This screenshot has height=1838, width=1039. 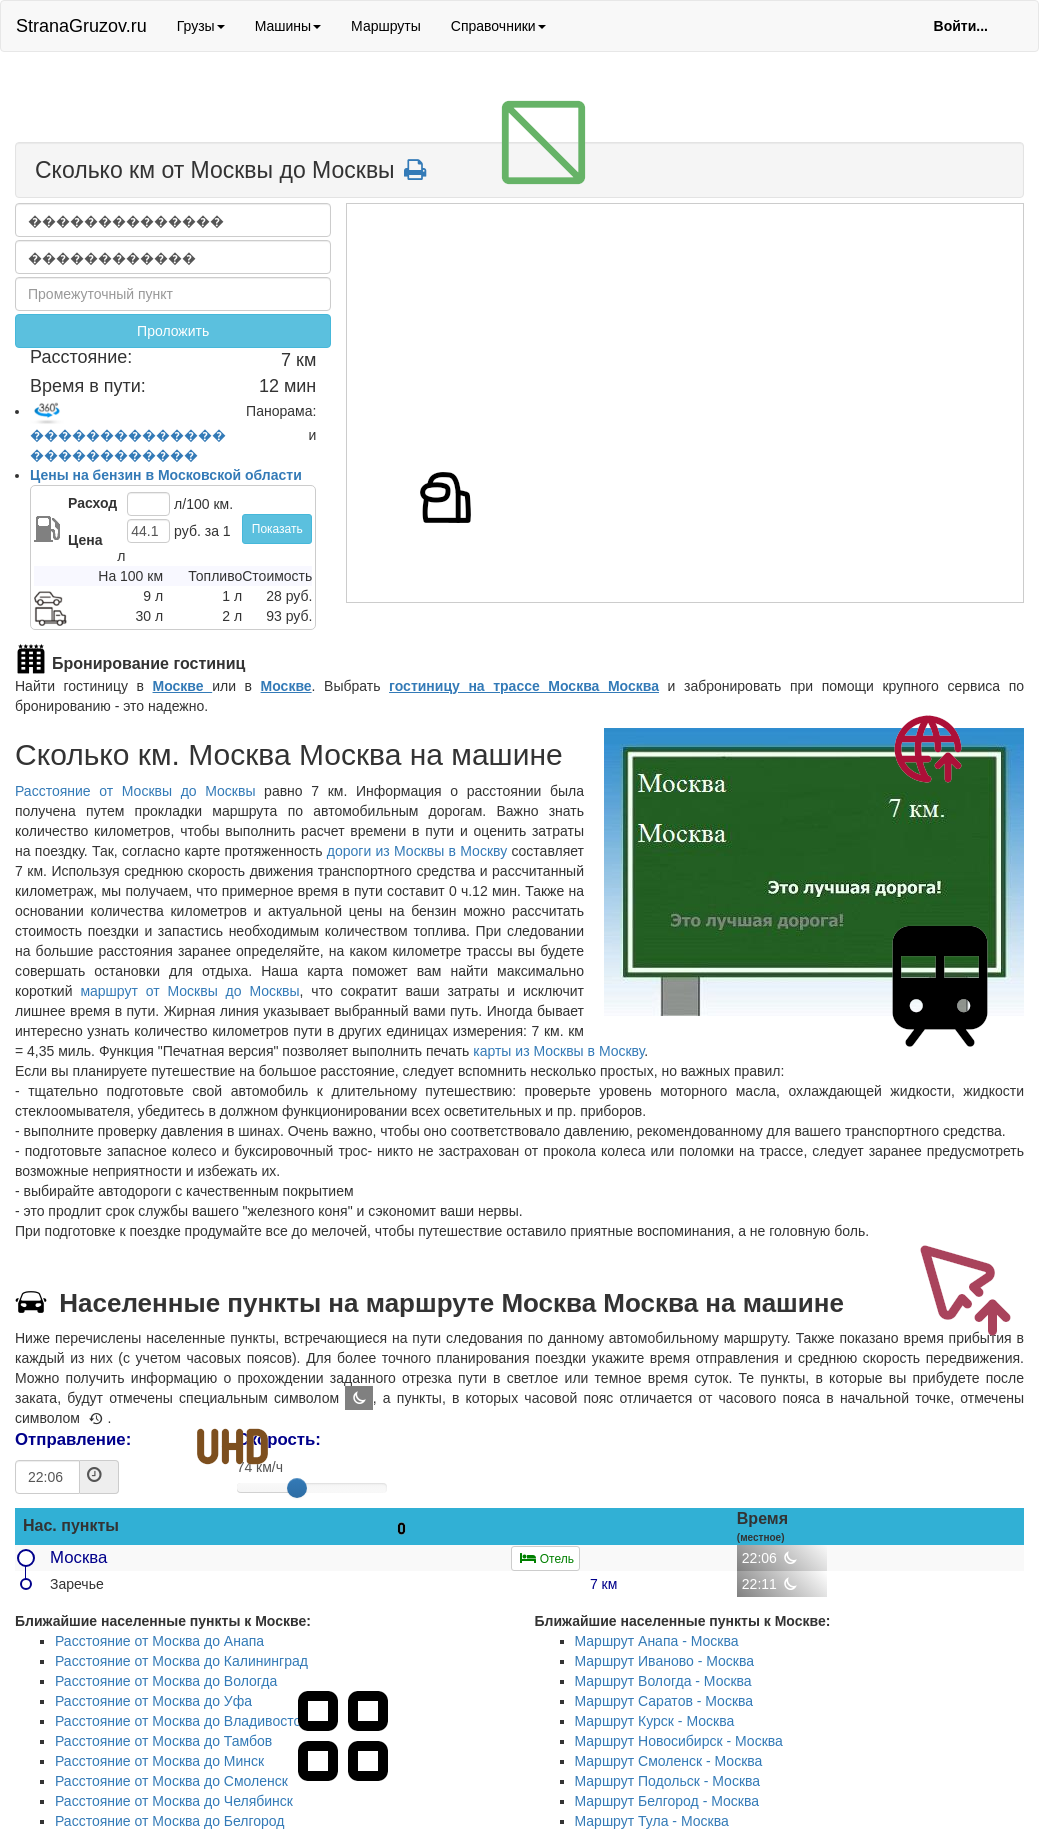 I want to click on upload content to the web, so click(x=928, y=749).